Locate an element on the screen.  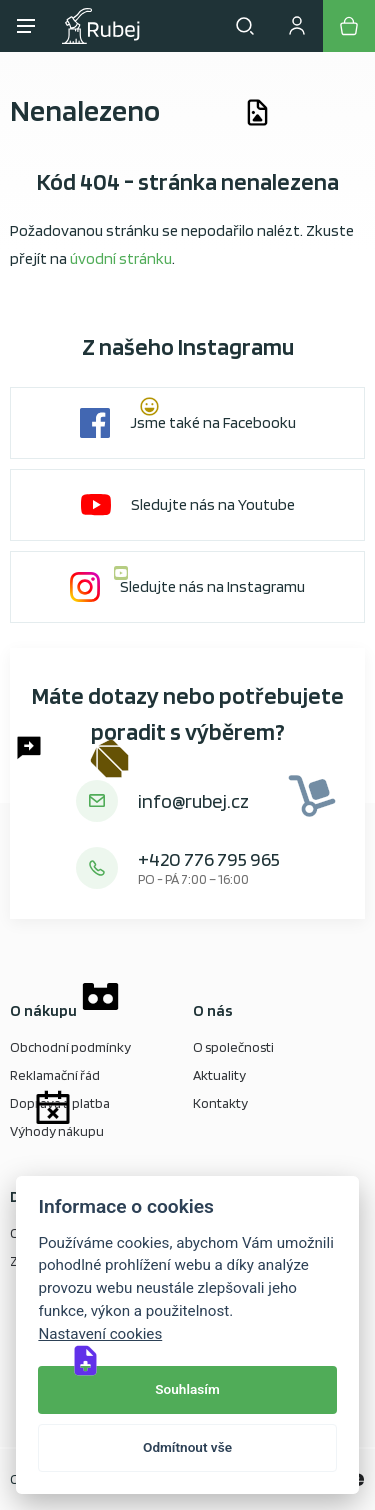
cancel or delete a scheduled event is located at coordinates (53, 1109).